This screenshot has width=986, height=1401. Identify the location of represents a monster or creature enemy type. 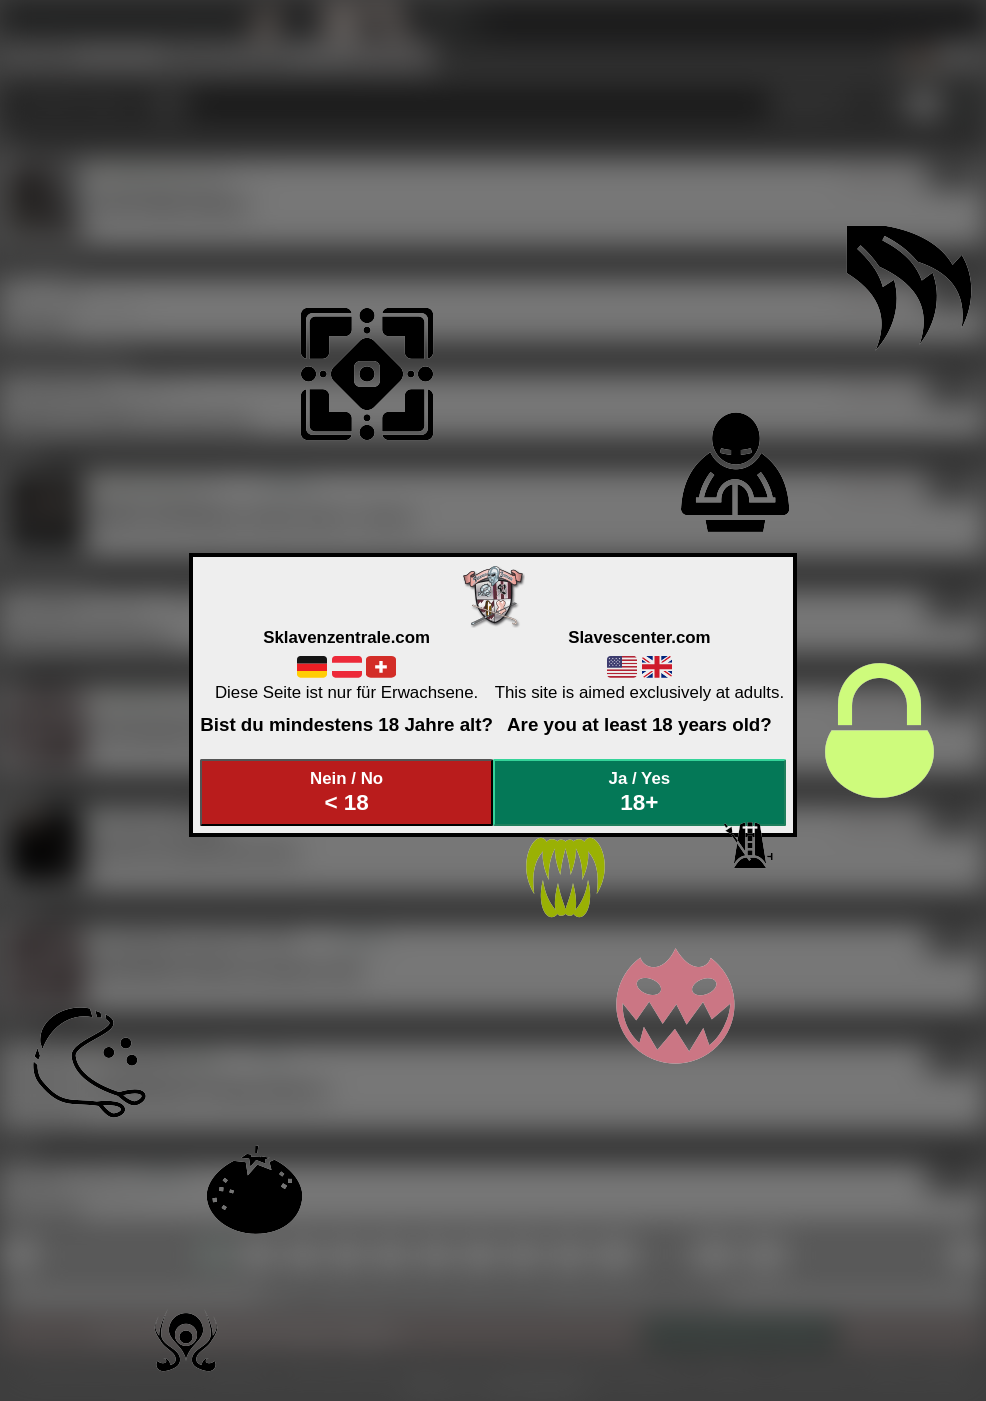
(565, 877).